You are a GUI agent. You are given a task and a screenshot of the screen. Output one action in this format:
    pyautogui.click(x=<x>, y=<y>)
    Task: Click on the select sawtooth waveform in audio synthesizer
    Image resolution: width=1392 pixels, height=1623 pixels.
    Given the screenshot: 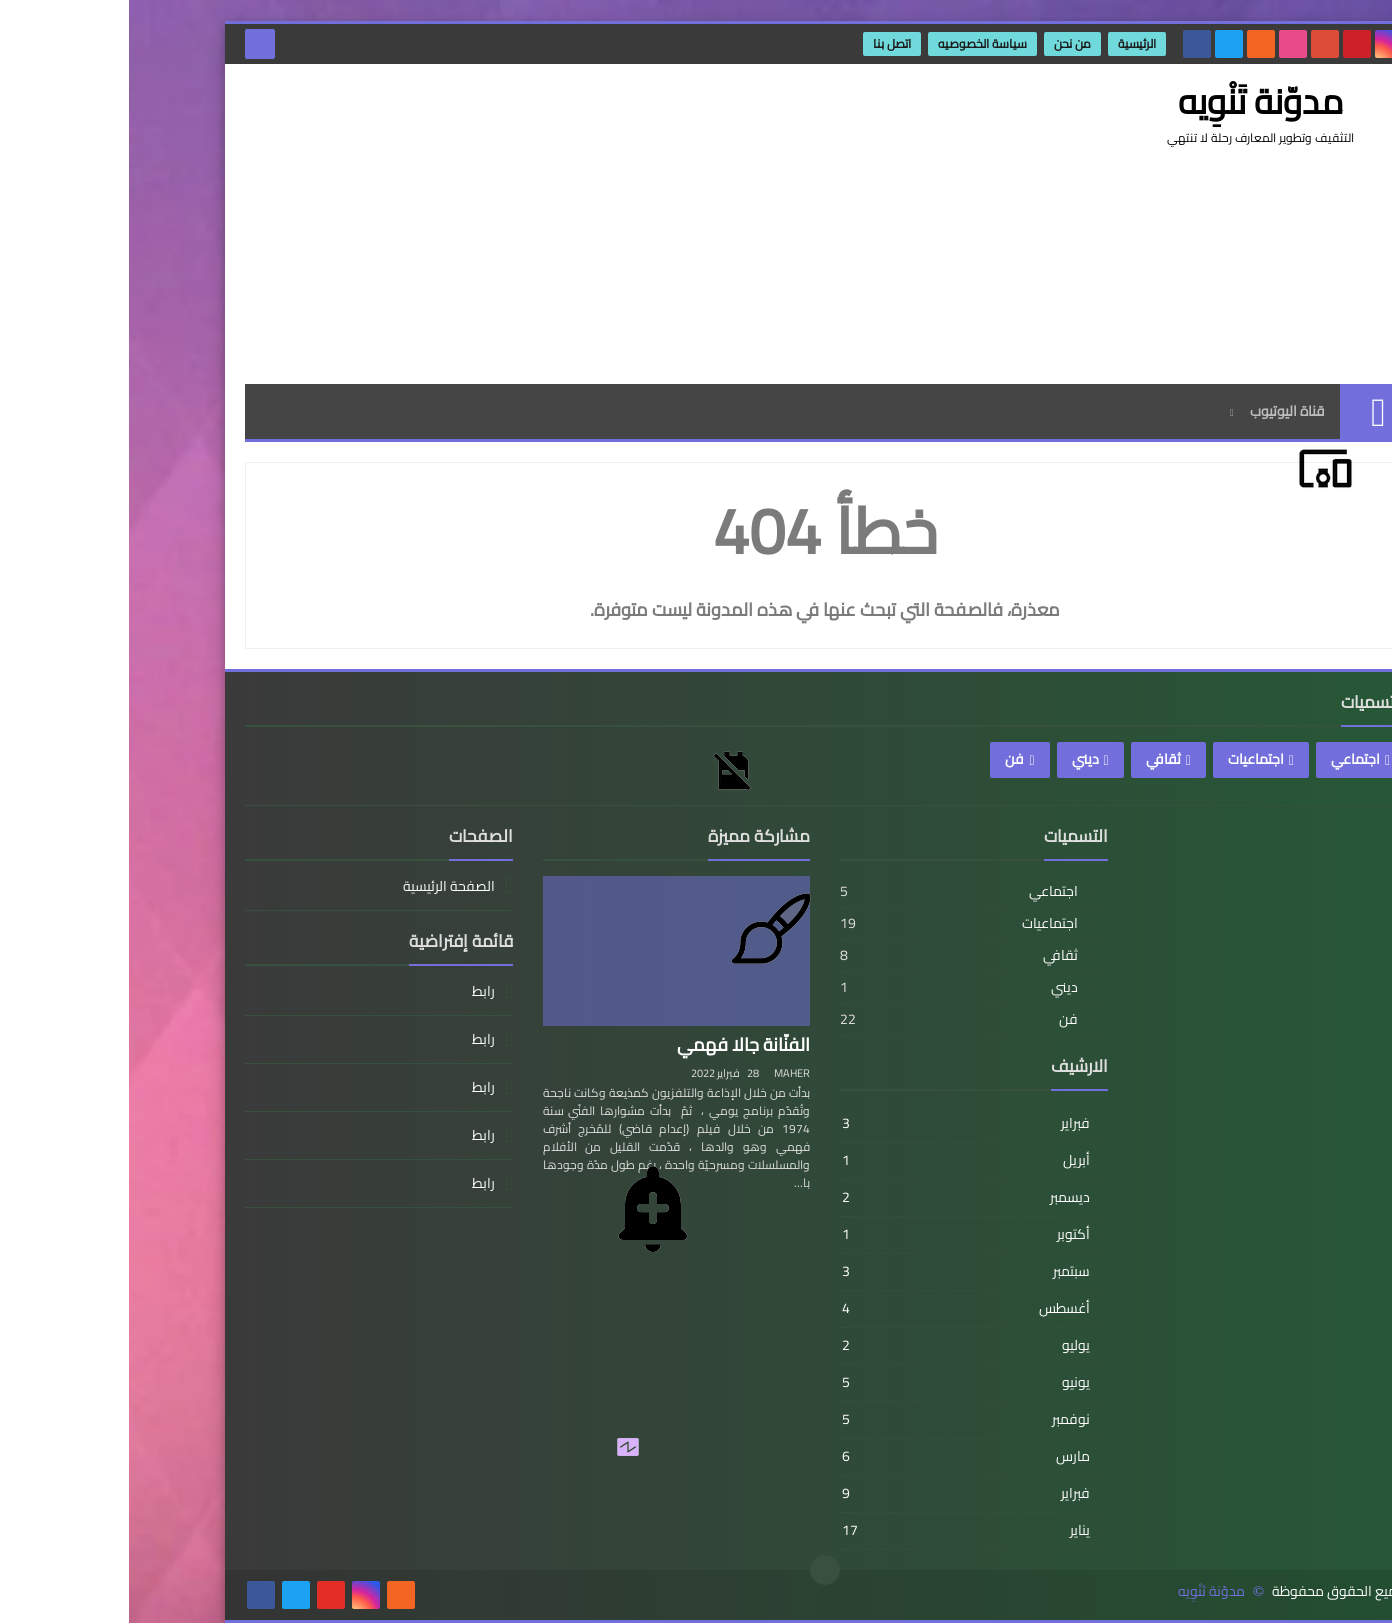 What is the action you would take?
    pyautogui.click(x=628, y=1447)
    